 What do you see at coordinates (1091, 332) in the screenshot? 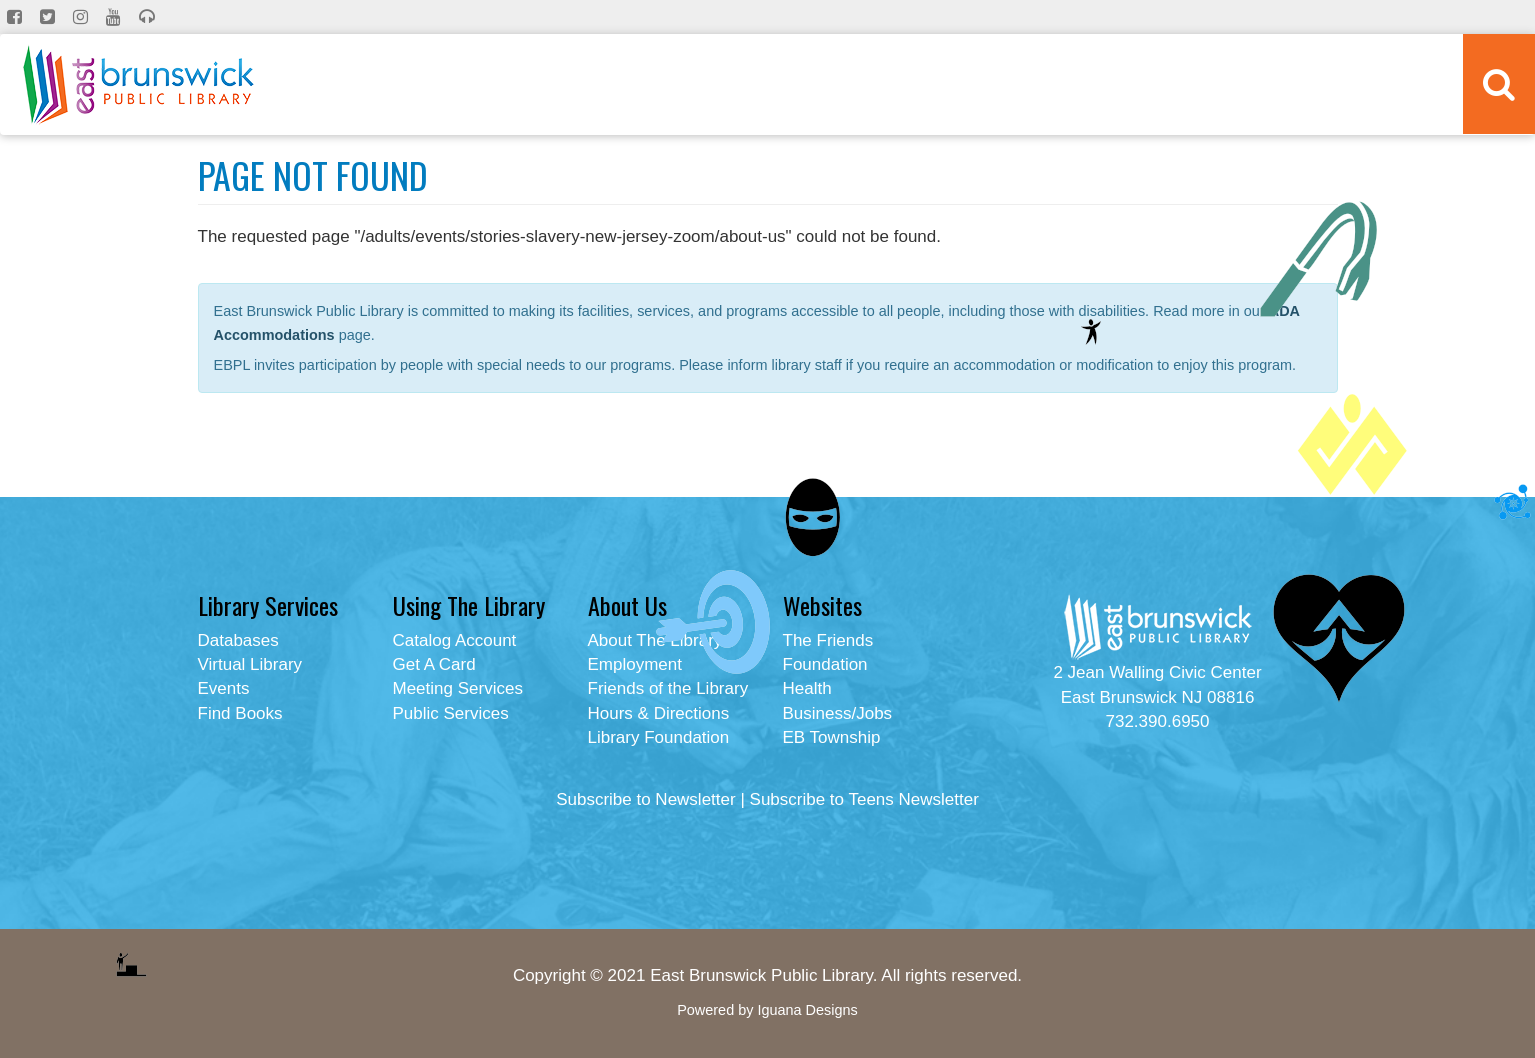
I see `indicates body awareness or wellness features` at bounding box center [1091, 332].